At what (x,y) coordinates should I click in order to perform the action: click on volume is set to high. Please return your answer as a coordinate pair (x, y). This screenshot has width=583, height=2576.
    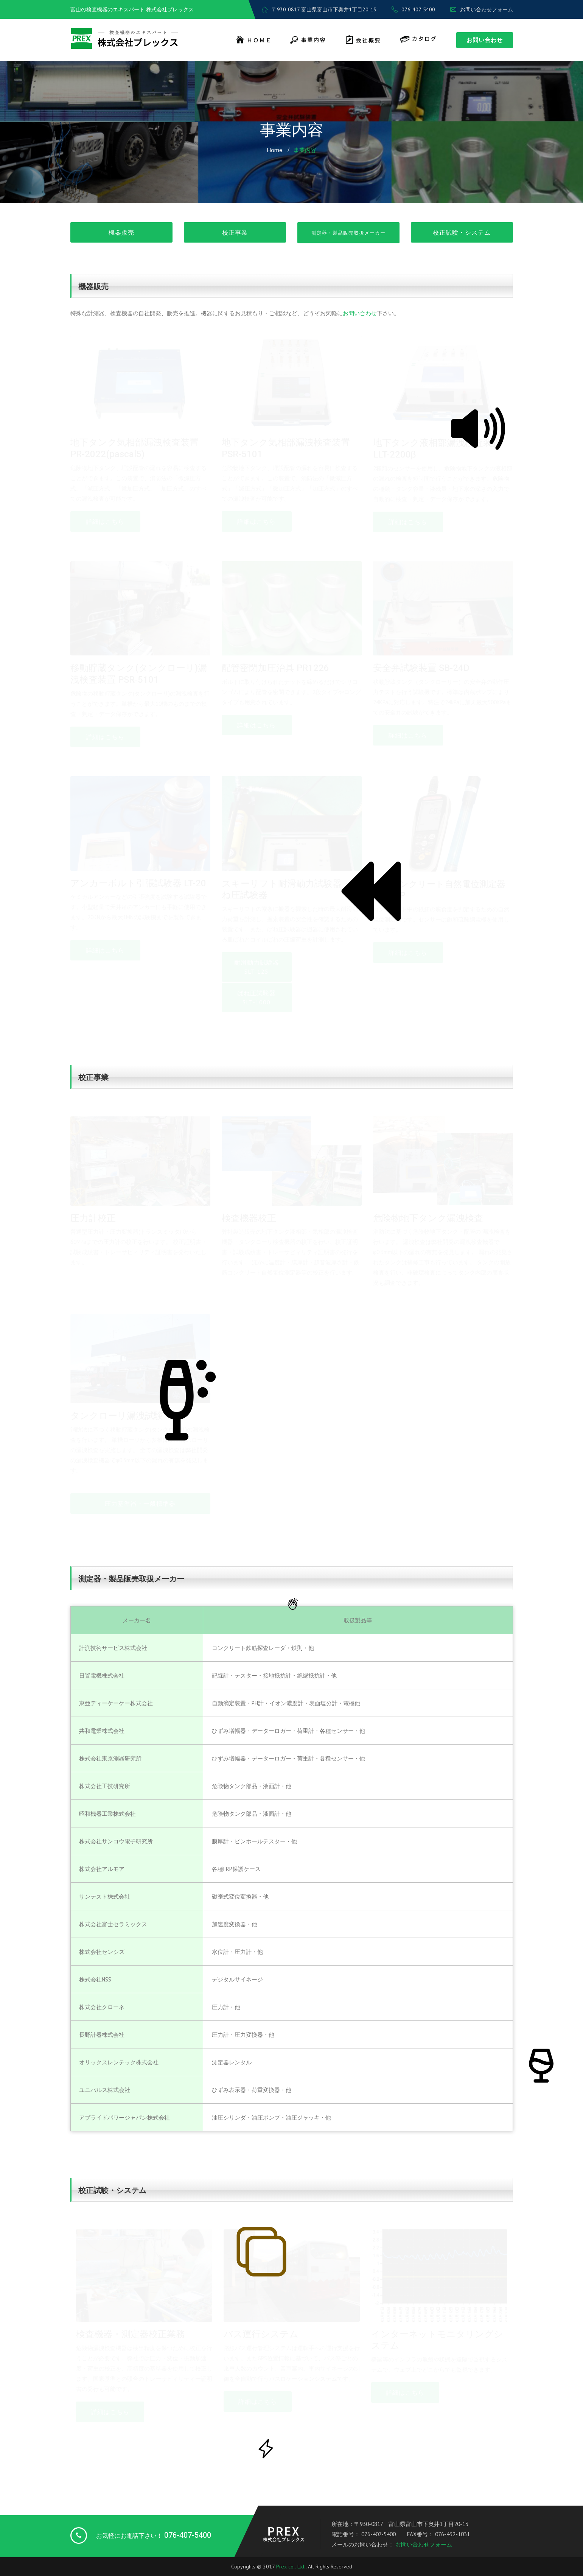
    Looking at the image, I should click on (478, 428).